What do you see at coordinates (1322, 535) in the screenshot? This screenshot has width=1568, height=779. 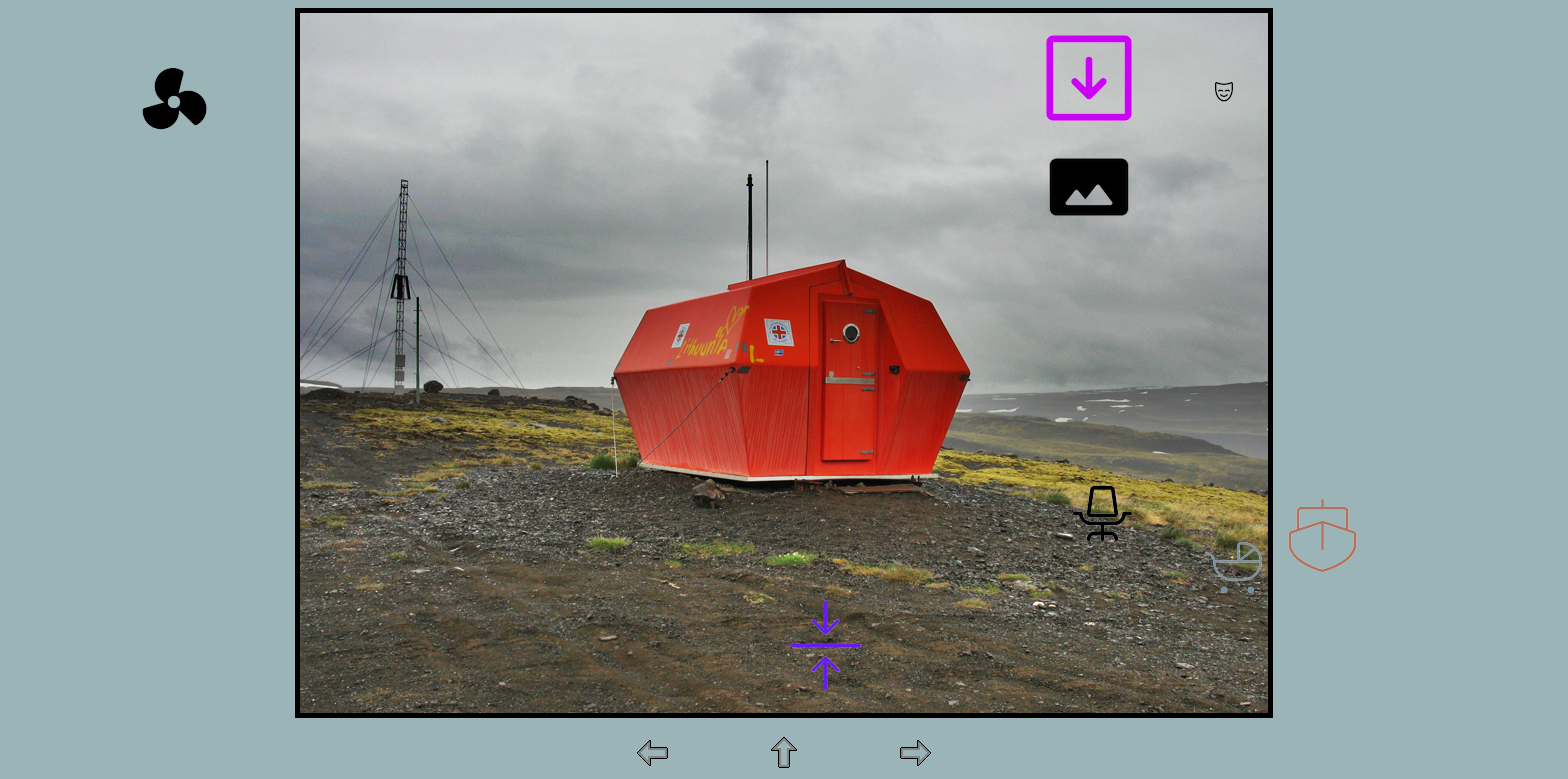 I see `access boat or ferry services` at bounding box center [1322, 535].